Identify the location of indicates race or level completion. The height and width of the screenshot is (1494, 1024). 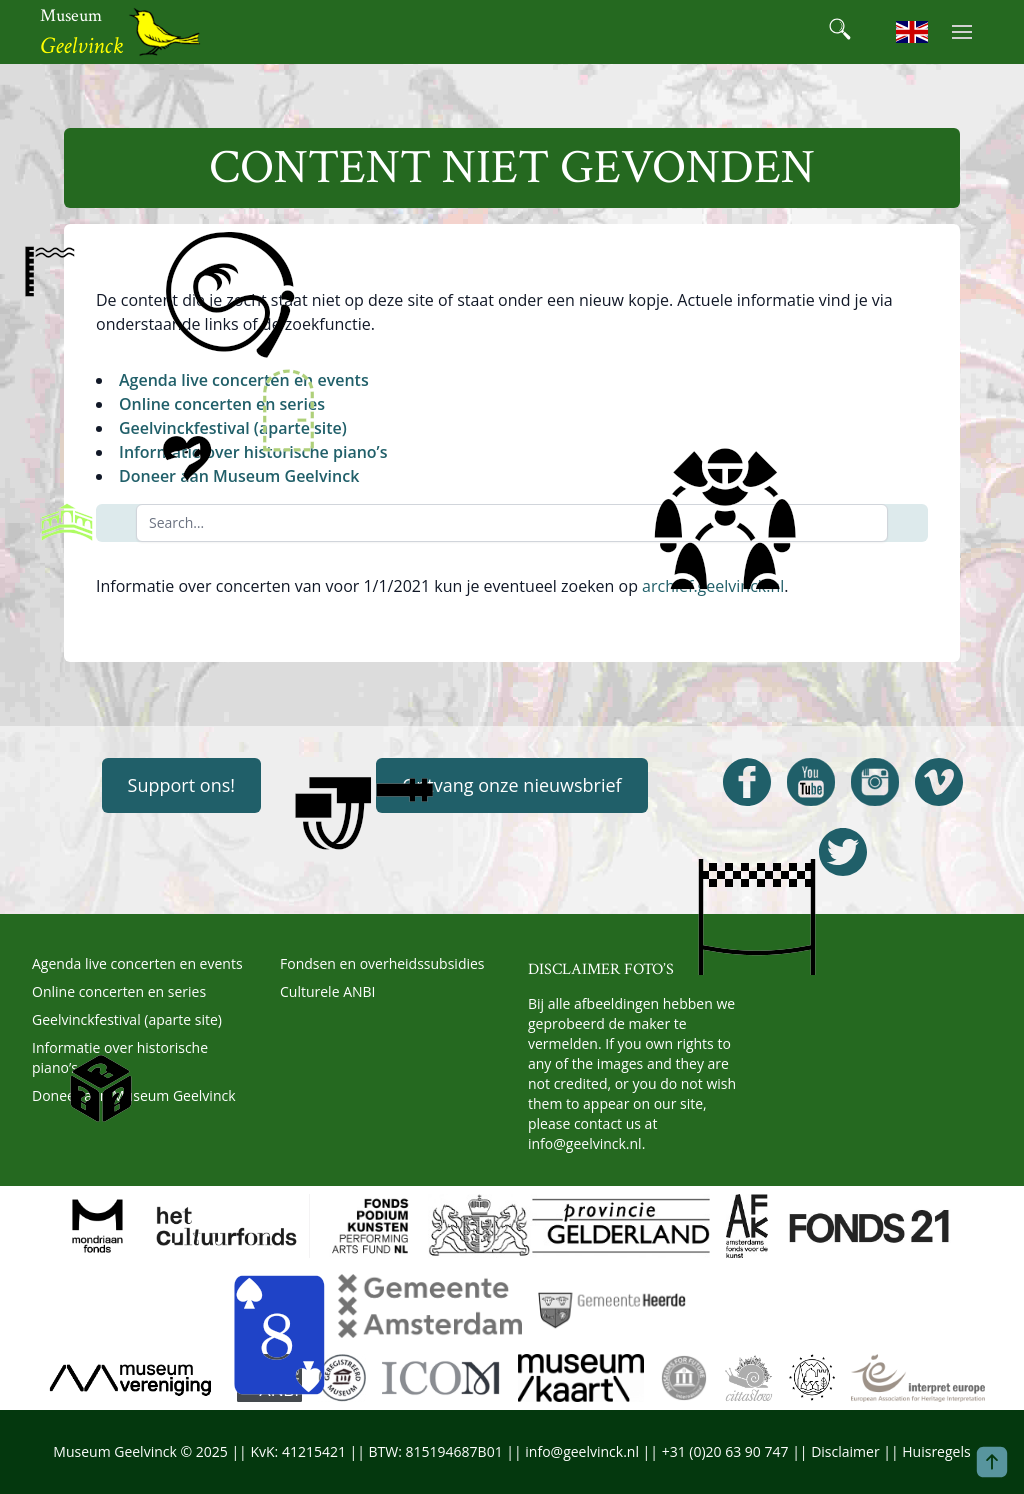
(757, 917).